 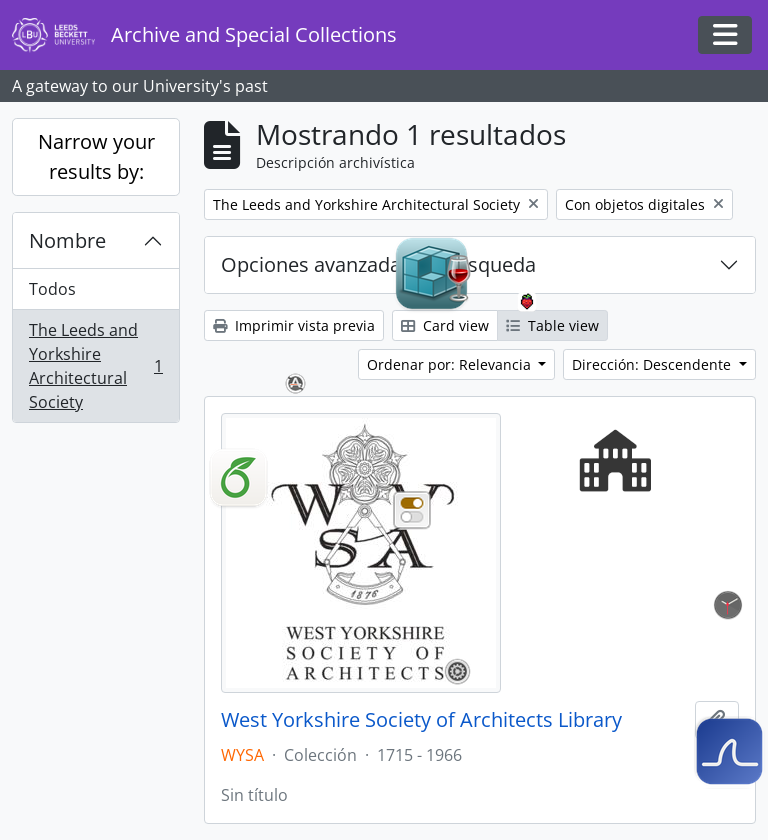 What do you see at coordinates (613, 463) in the screenshot?
I see `access educational apps and resources` at bounding box center [613, 463].